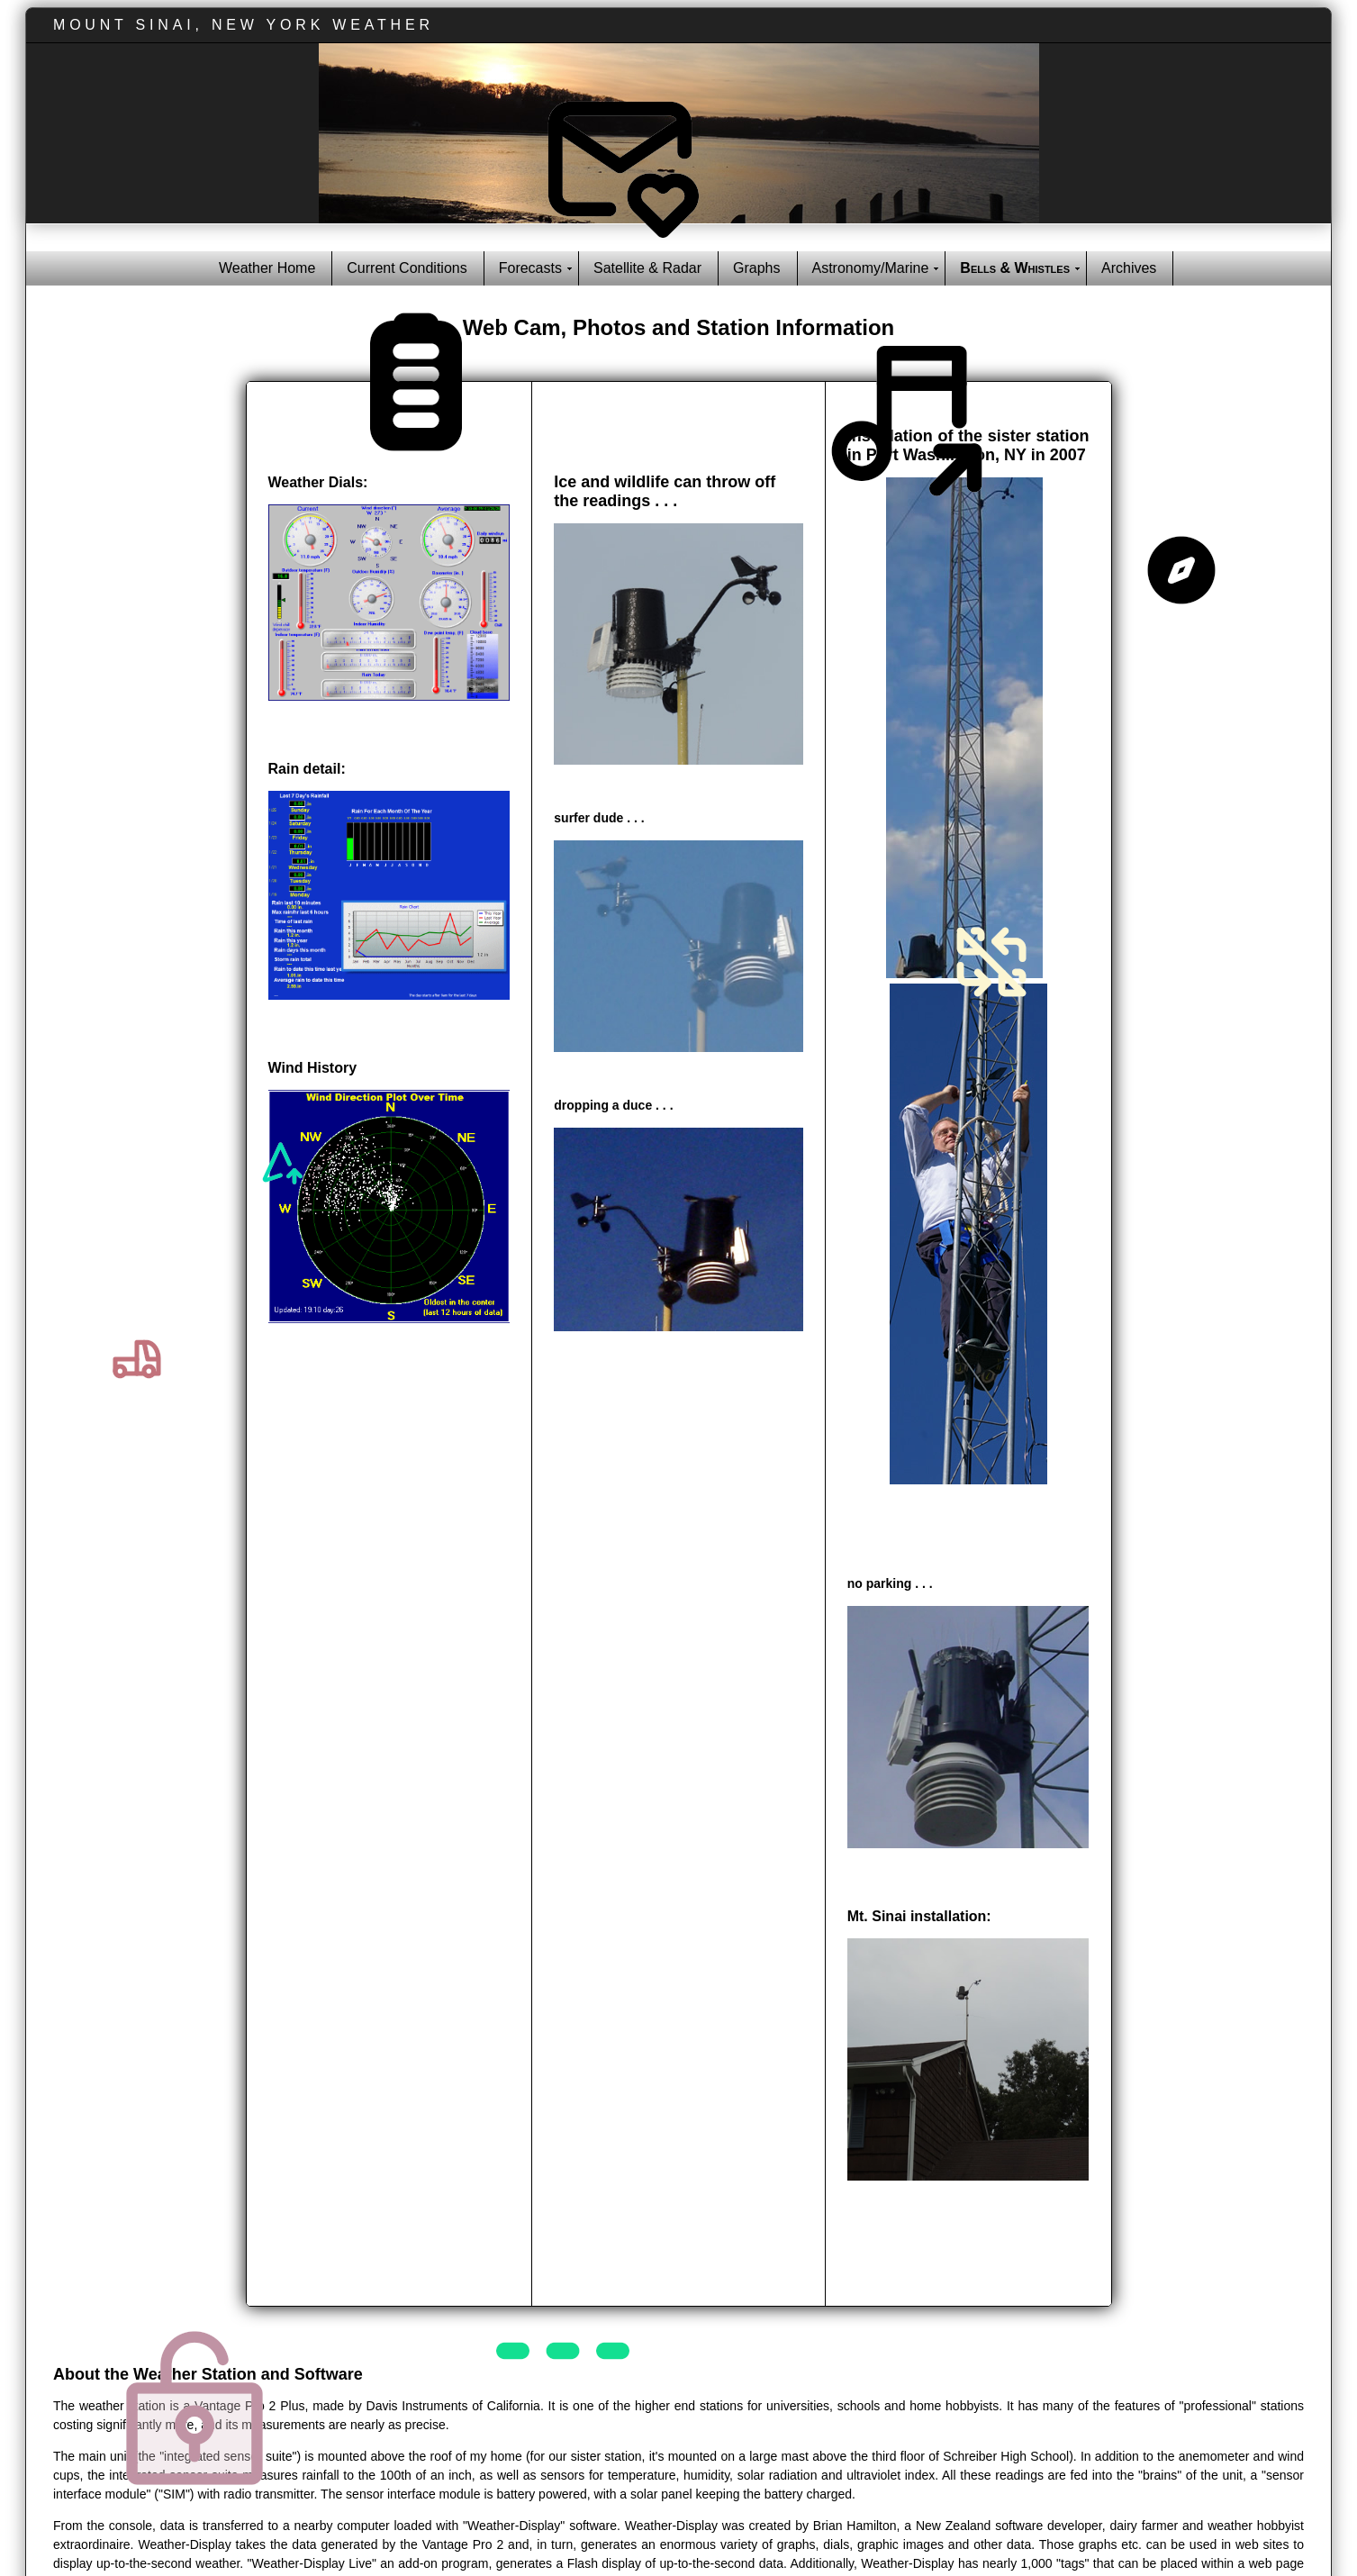 Image resolution: width=1357 pixels, height=2576 pixels. What do you see at coordinates (620, 159) in the screenshot?
I see `view favorite or loved emails` at bounding box center [620, 159].